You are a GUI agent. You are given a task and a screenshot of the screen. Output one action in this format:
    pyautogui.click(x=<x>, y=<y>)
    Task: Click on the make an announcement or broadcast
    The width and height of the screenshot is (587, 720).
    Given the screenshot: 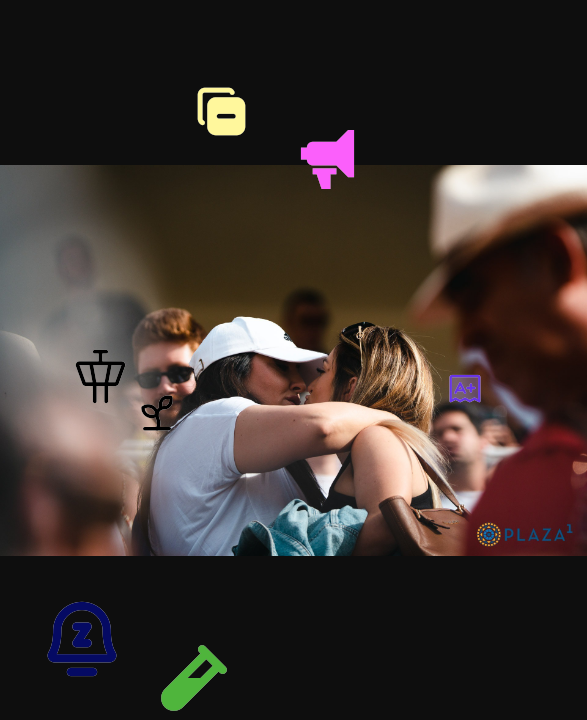 What is the action you would take?
    pyautogui.click(x=327, y=159)
    